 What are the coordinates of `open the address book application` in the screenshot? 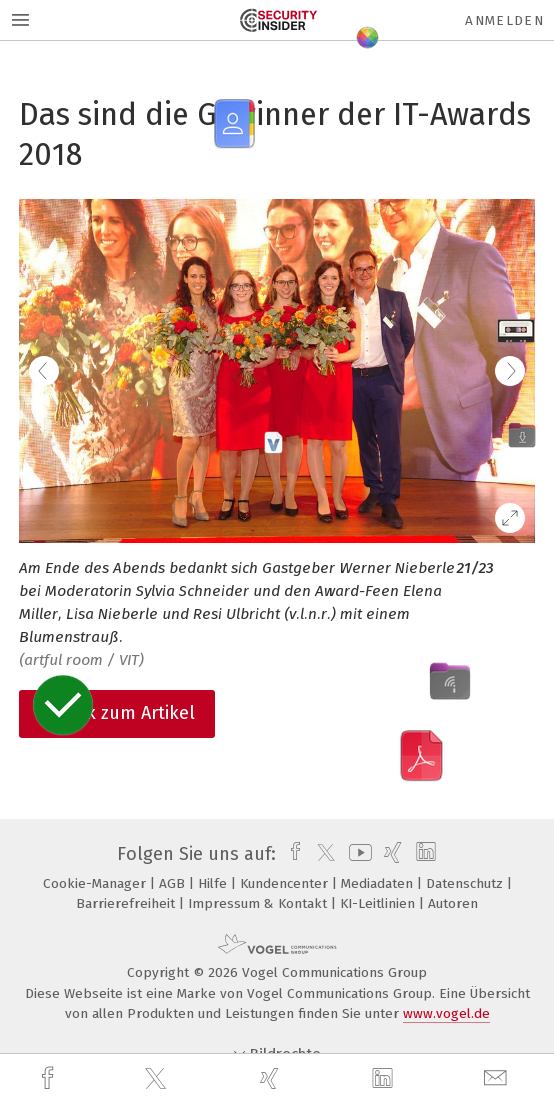 It's located at (234, 123).